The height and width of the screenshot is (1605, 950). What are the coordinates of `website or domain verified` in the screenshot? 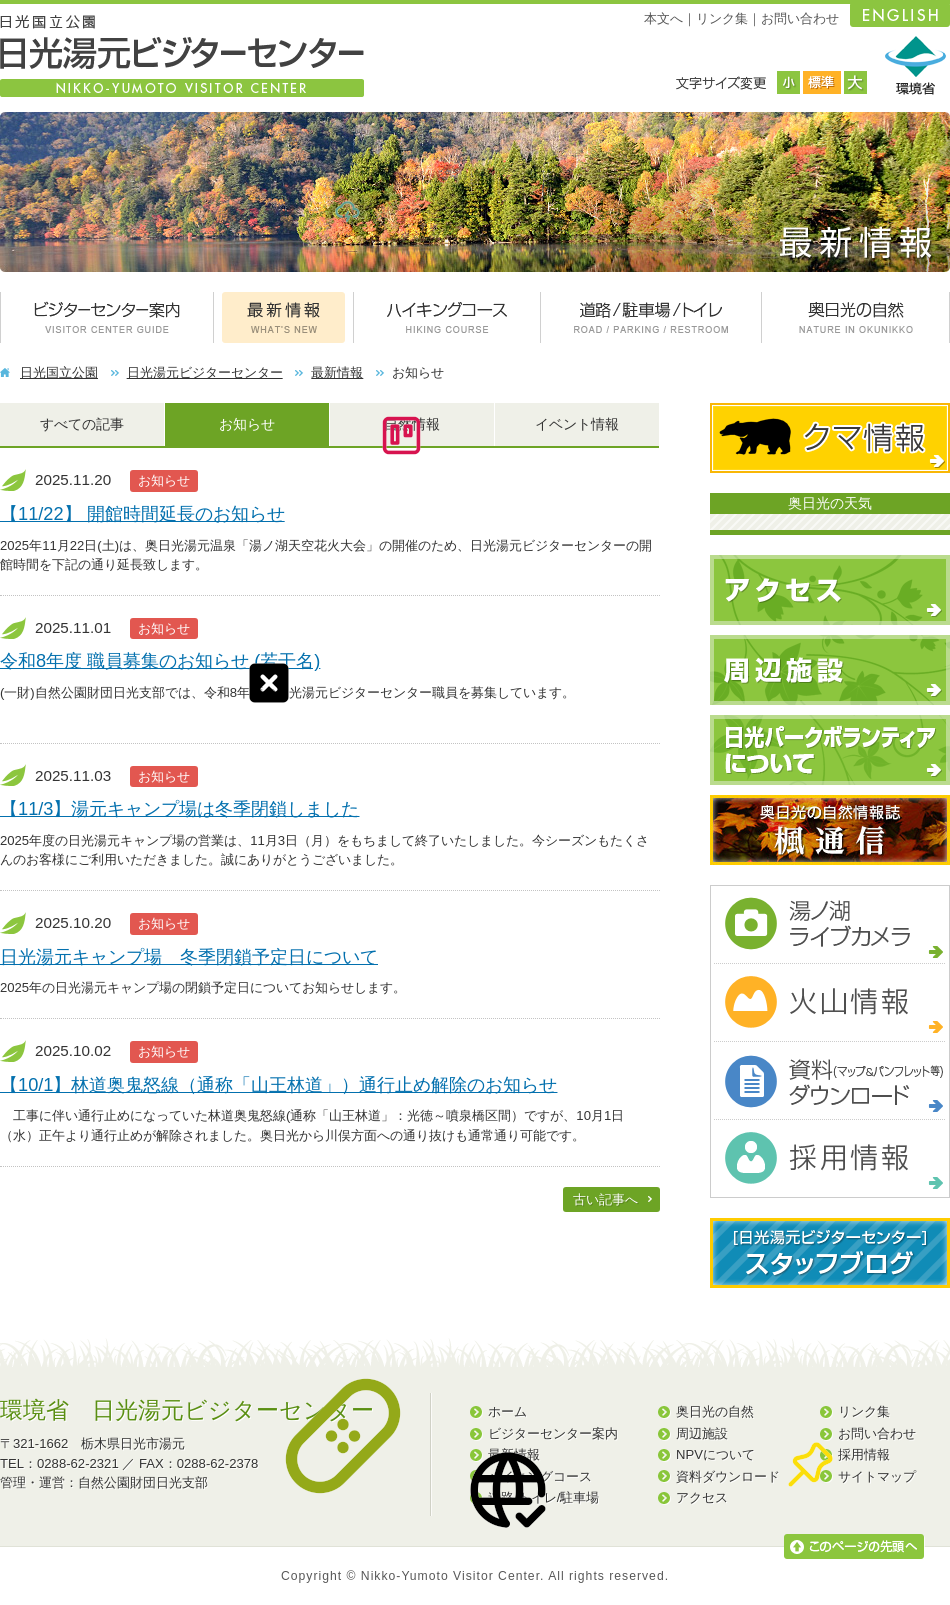 It's located at (508, 1490).